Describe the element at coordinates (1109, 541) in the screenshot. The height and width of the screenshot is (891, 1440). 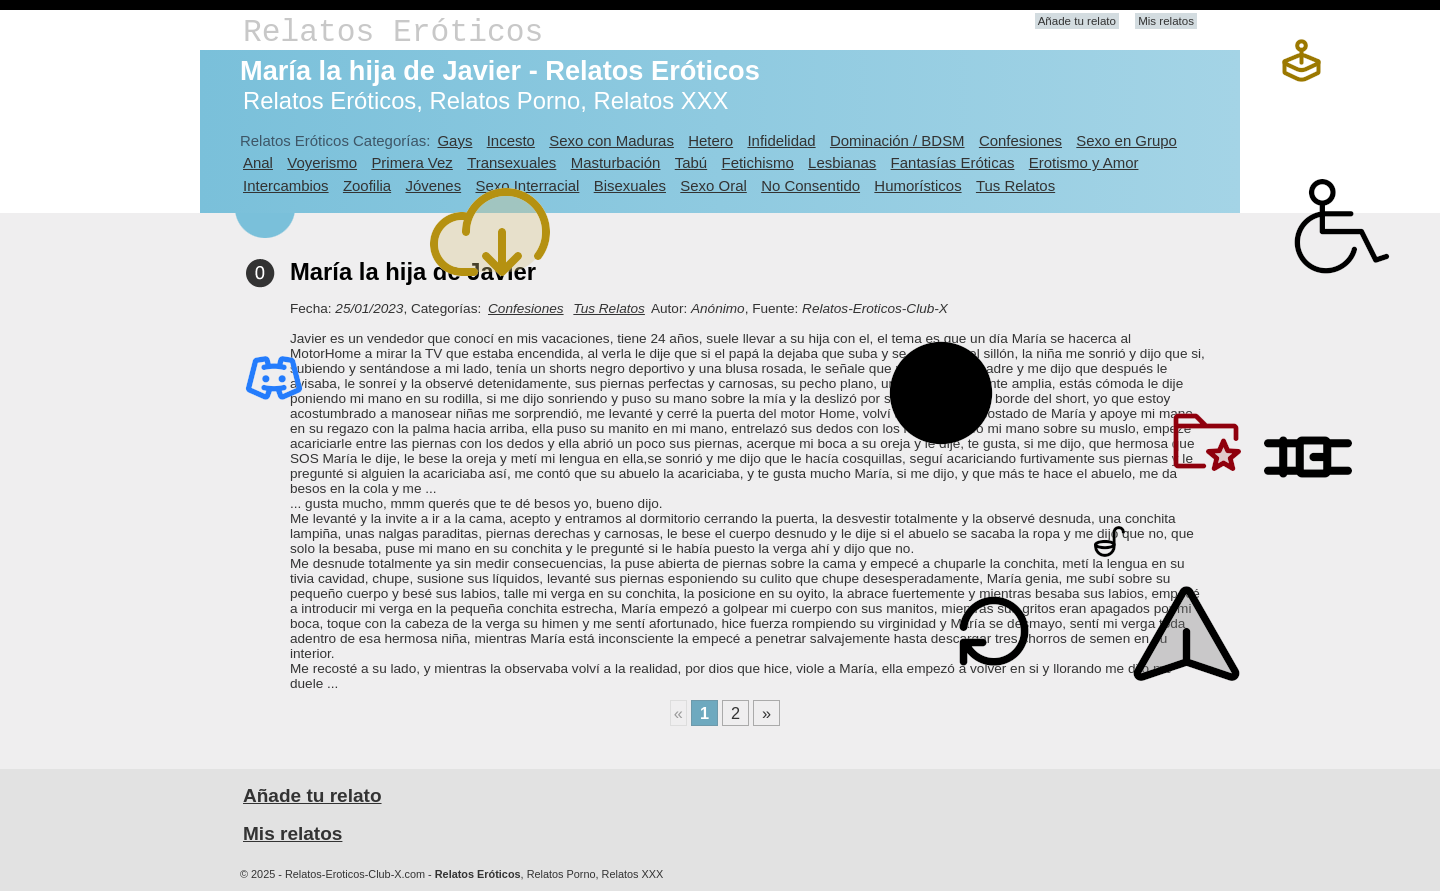
I see `access cooking or recipe features` at that location.